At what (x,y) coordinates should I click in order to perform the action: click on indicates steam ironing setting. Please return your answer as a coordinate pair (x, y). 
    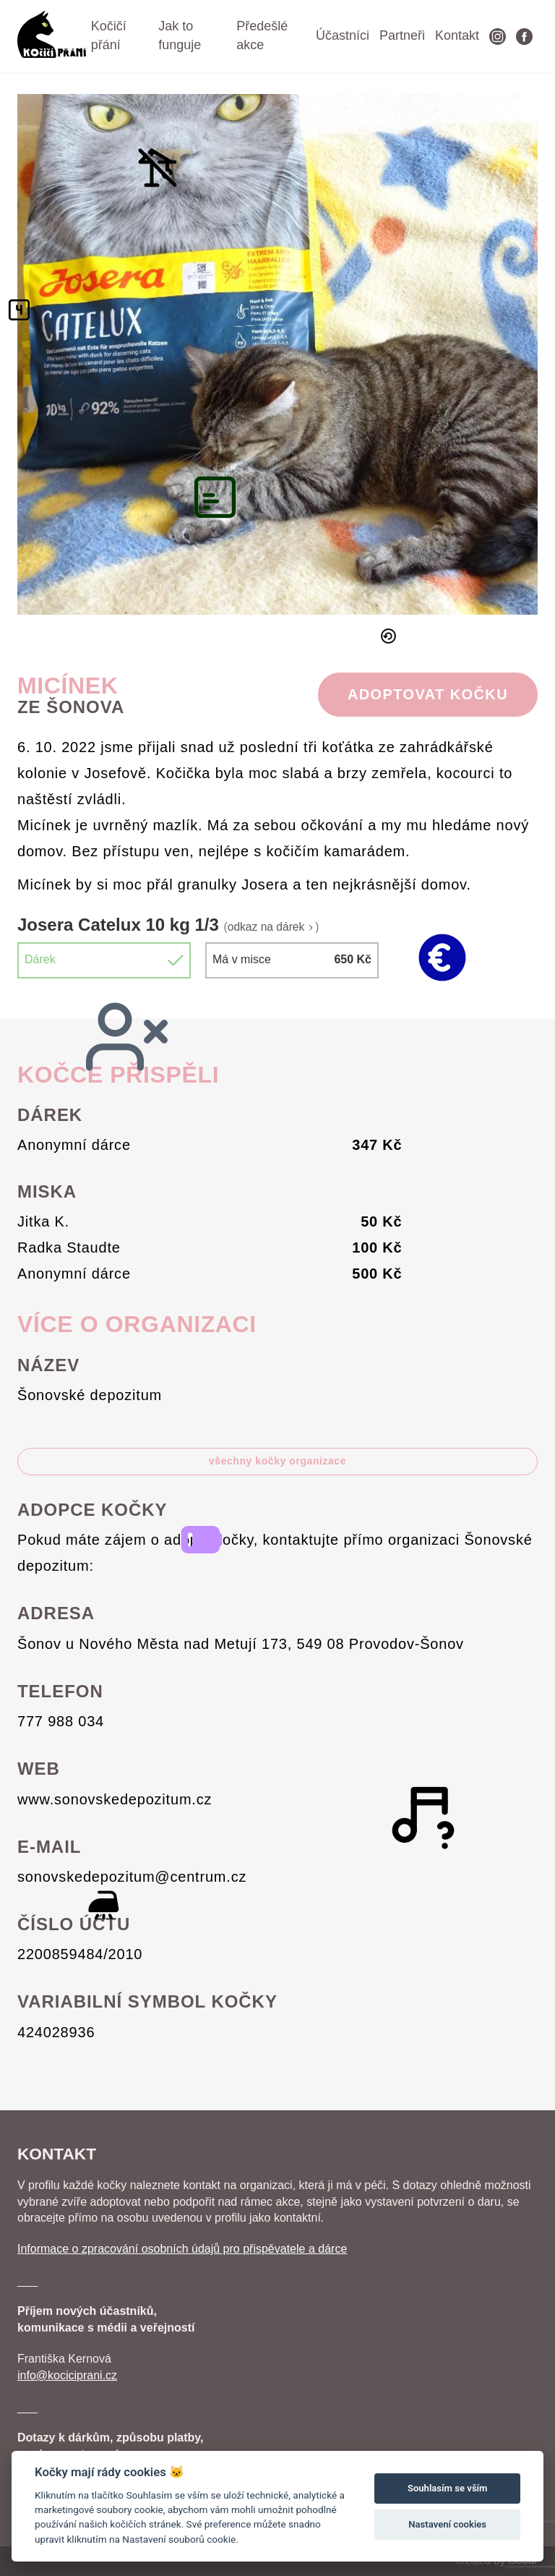
    Looking at the image, I should click on (103, 1904).